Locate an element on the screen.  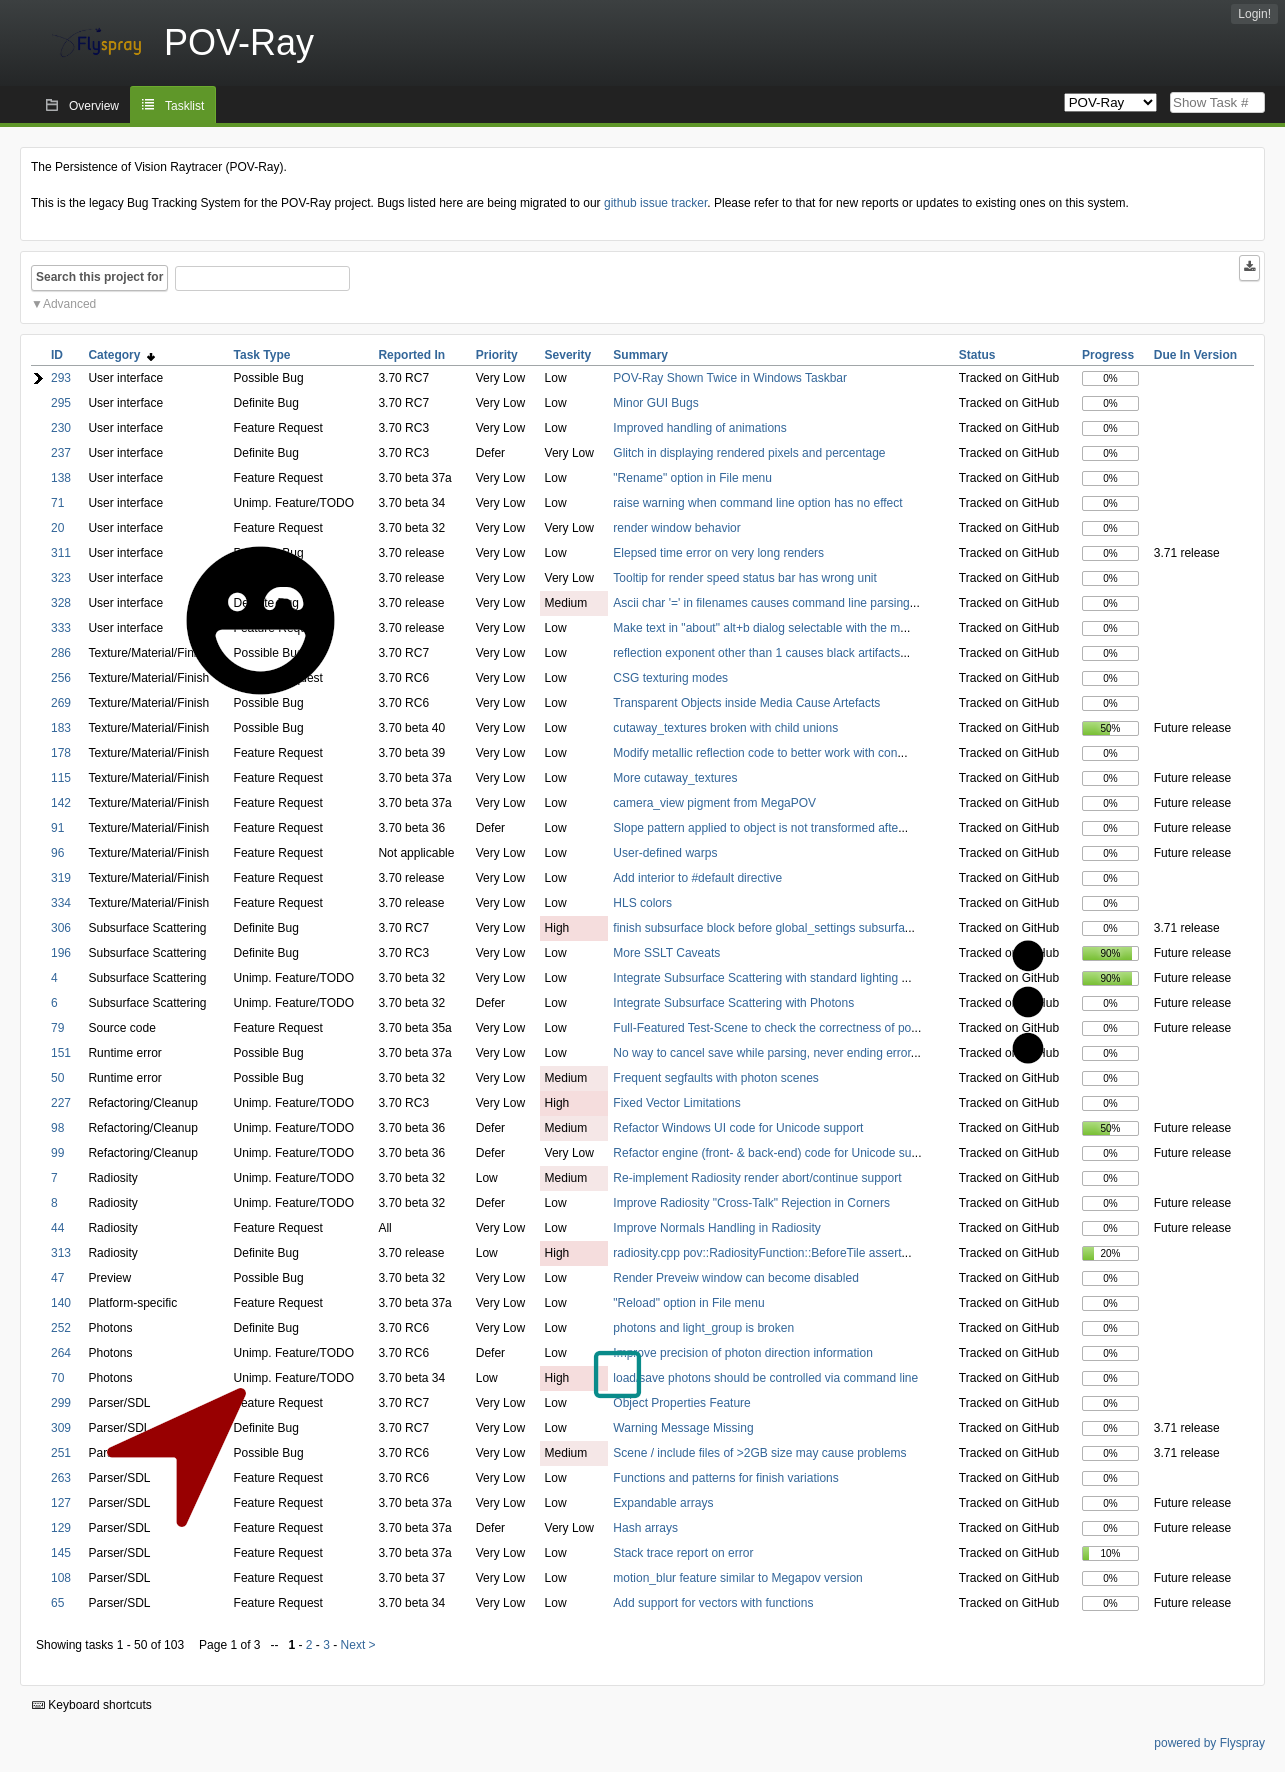
open more options menu is located at coordinates (1028, 1002).